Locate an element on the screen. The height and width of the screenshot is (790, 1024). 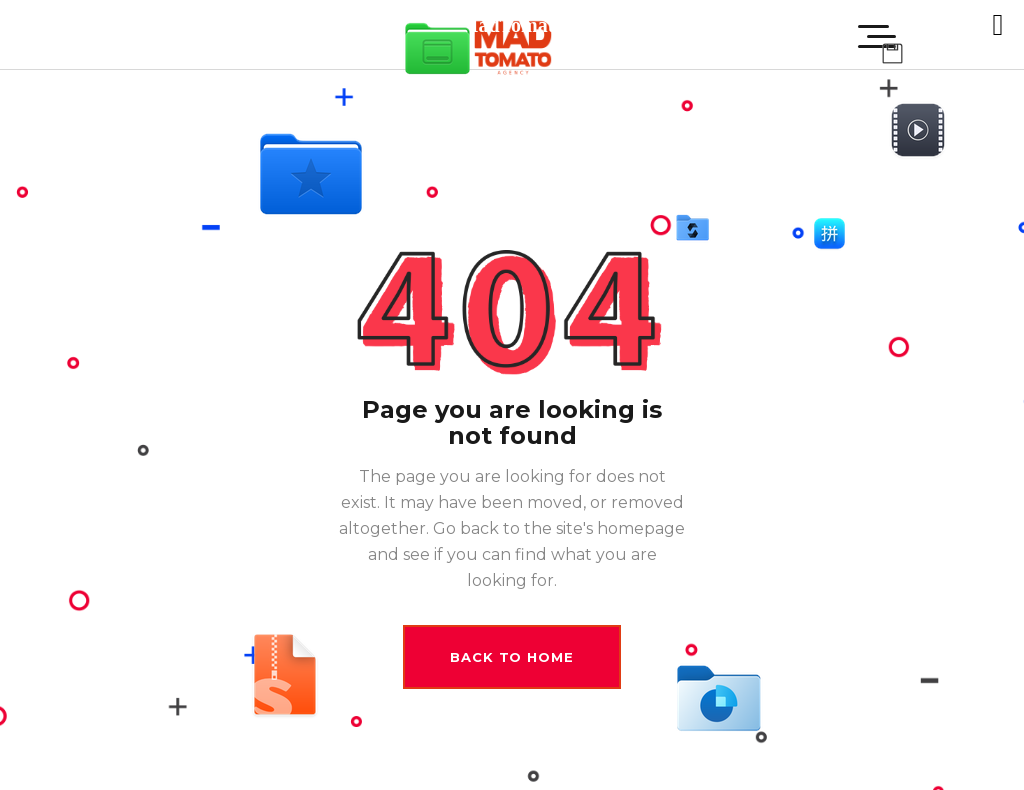
access bookmarked or favorite files is located at coordinates (311, 174).